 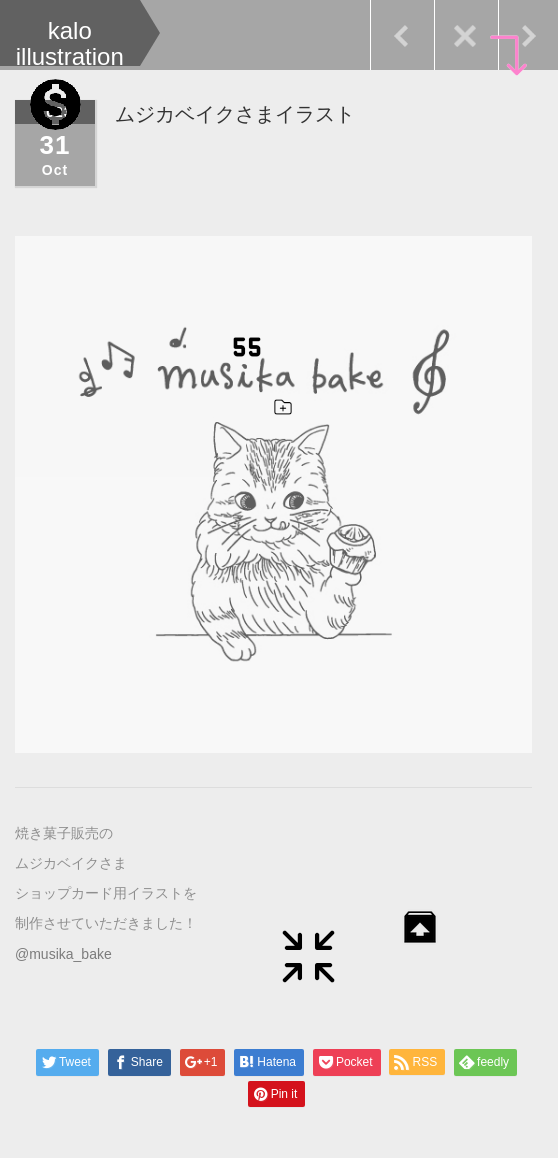 What do you see at coordinates (420, 927) in the screenshot?
I see `unarchive an item or message` at bounding box center [420, 927].